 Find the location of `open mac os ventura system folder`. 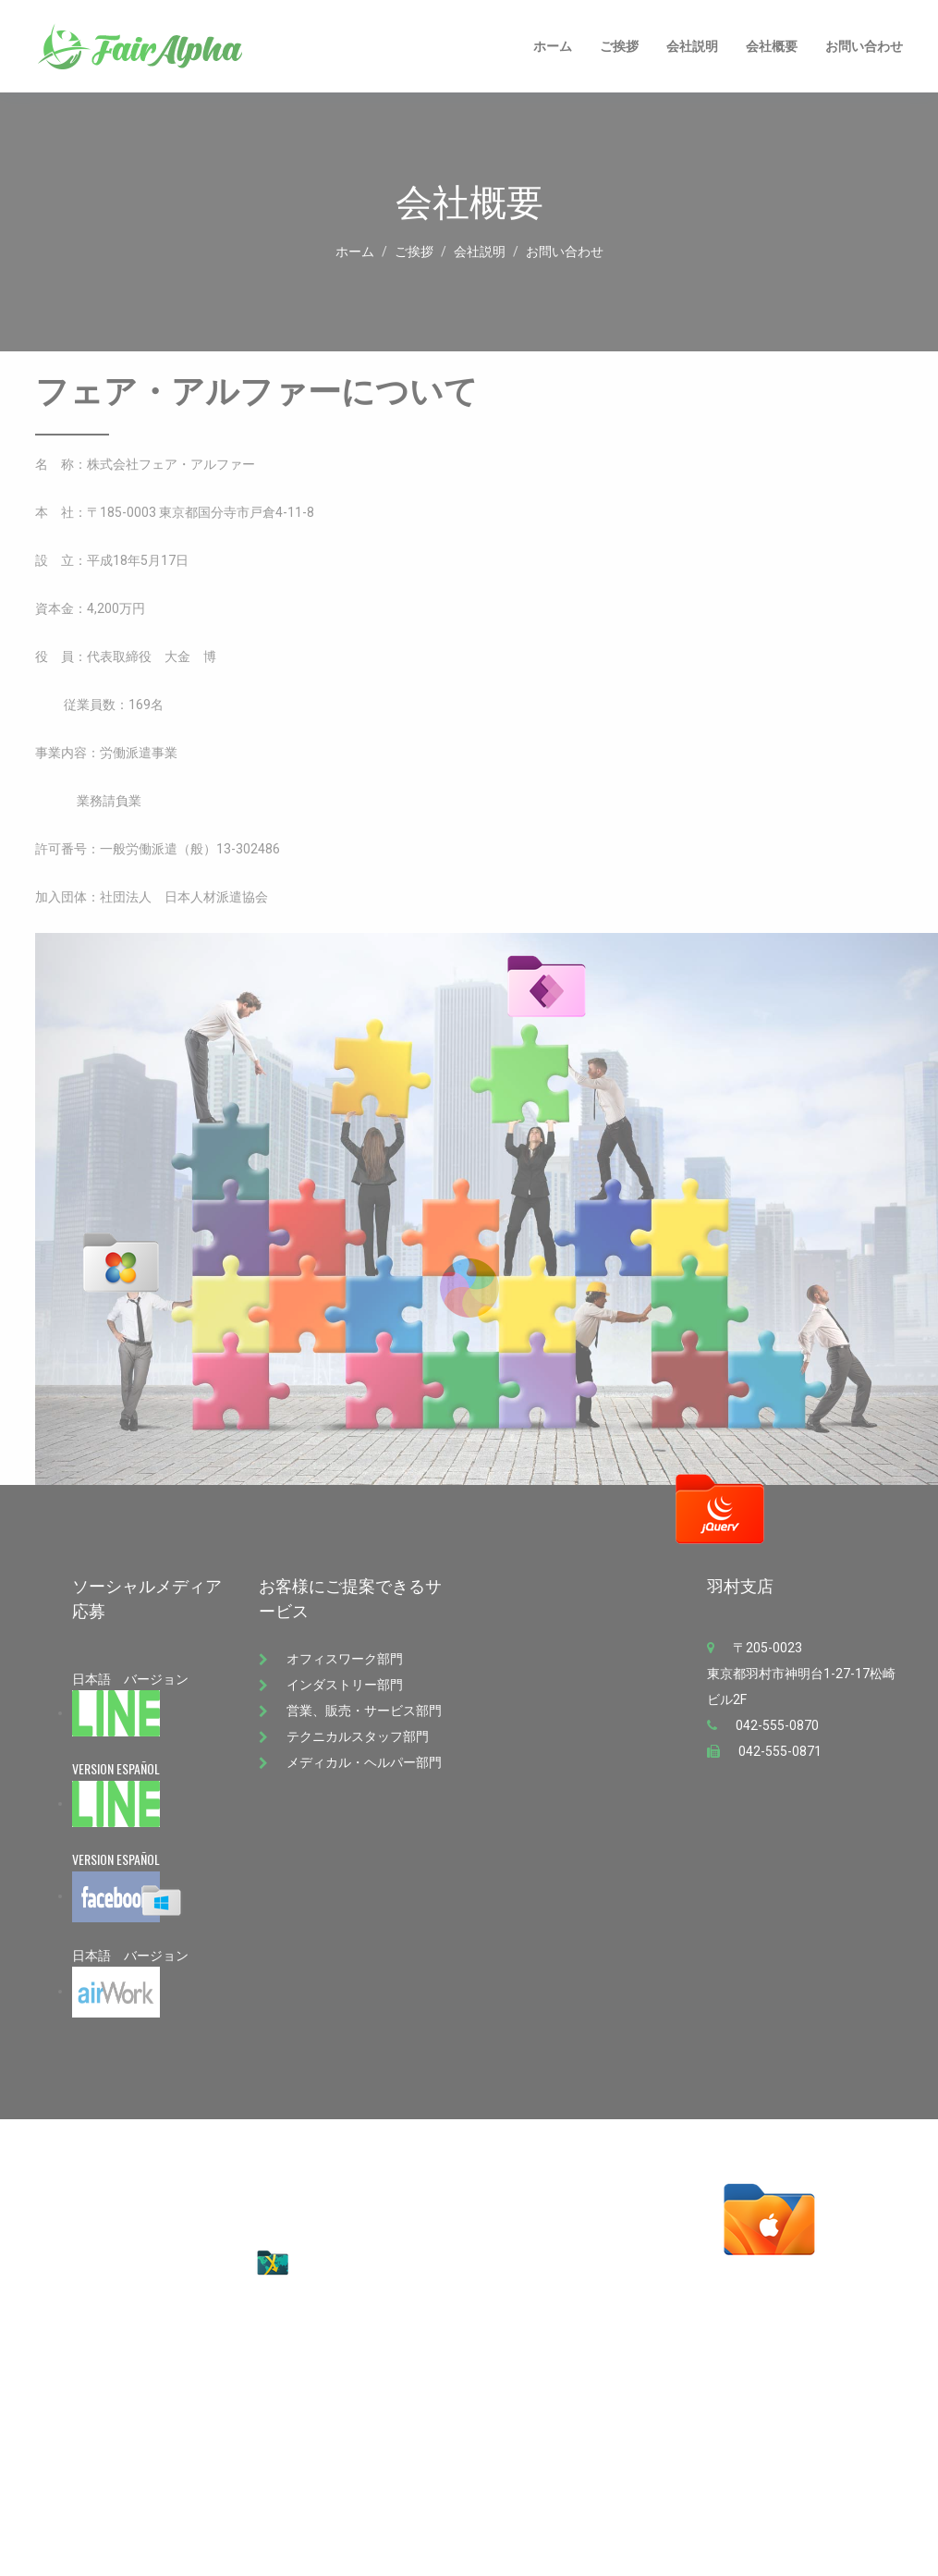

open mac os ventura system folder is located at coordinates (769, 2222).